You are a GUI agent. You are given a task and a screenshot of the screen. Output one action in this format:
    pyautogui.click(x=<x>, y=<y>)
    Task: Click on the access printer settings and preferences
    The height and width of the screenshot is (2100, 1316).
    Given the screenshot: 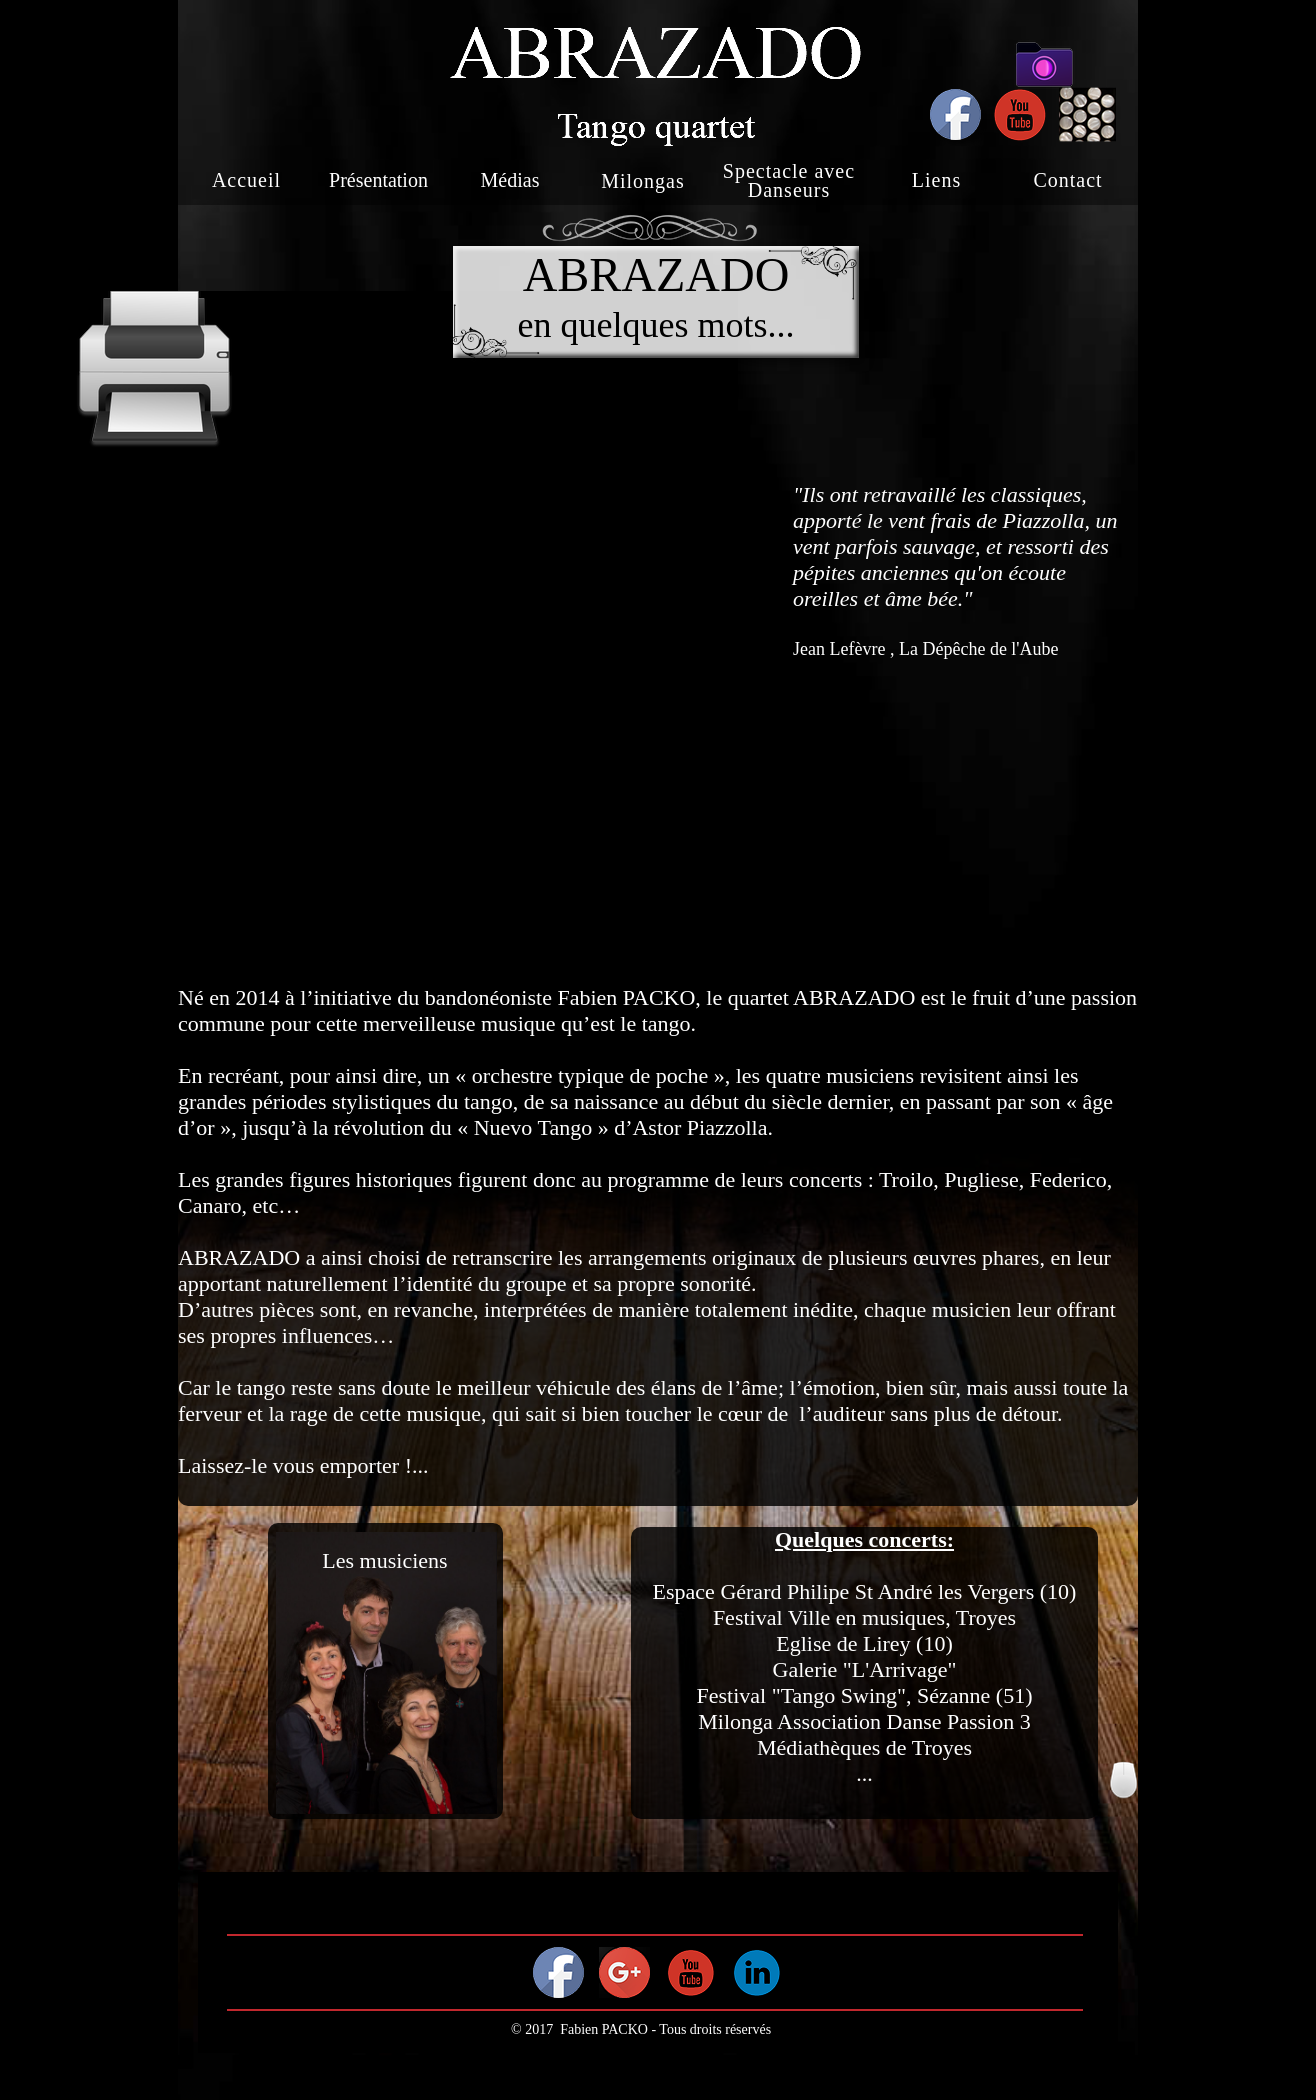 What is the action you would take?
    pyautogui.click(x=154, y=367)
    